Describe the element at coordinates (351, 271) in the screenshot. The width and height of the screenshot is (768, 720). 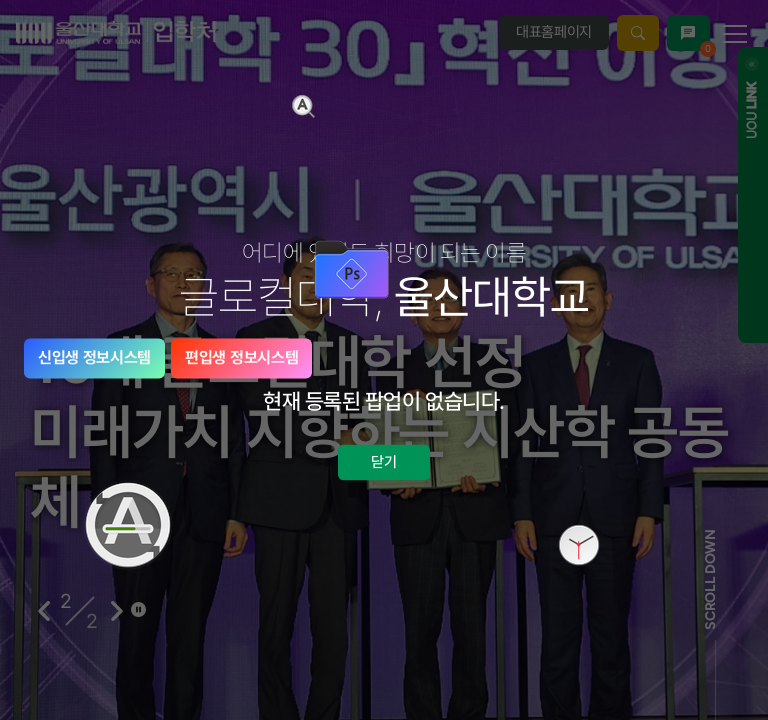
I see `open folder containing adobe photoshop express files` at that location.